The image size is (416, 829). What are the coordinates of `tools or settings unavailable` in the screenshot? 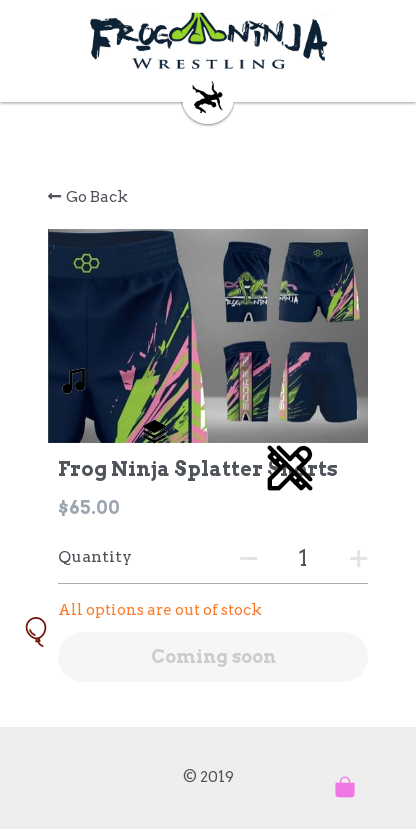 It's located at (290, 468).